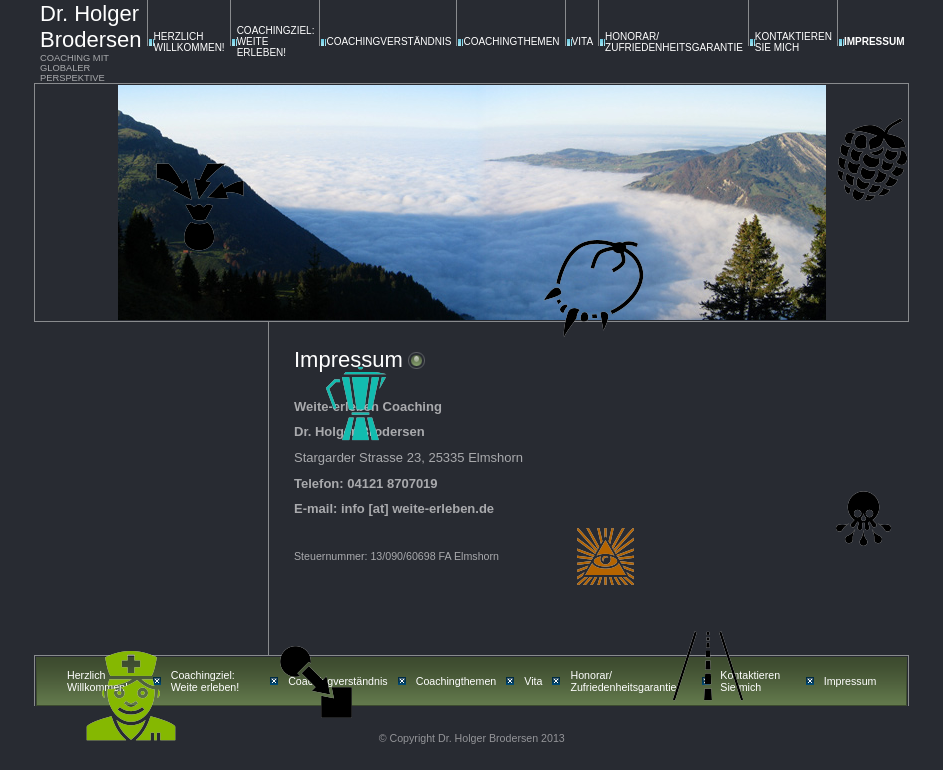 This screenshot has height=770, width=943. Describe the element at coordinates (708, 666) in the screenshot. I see `view directions or navigation options` at that location.